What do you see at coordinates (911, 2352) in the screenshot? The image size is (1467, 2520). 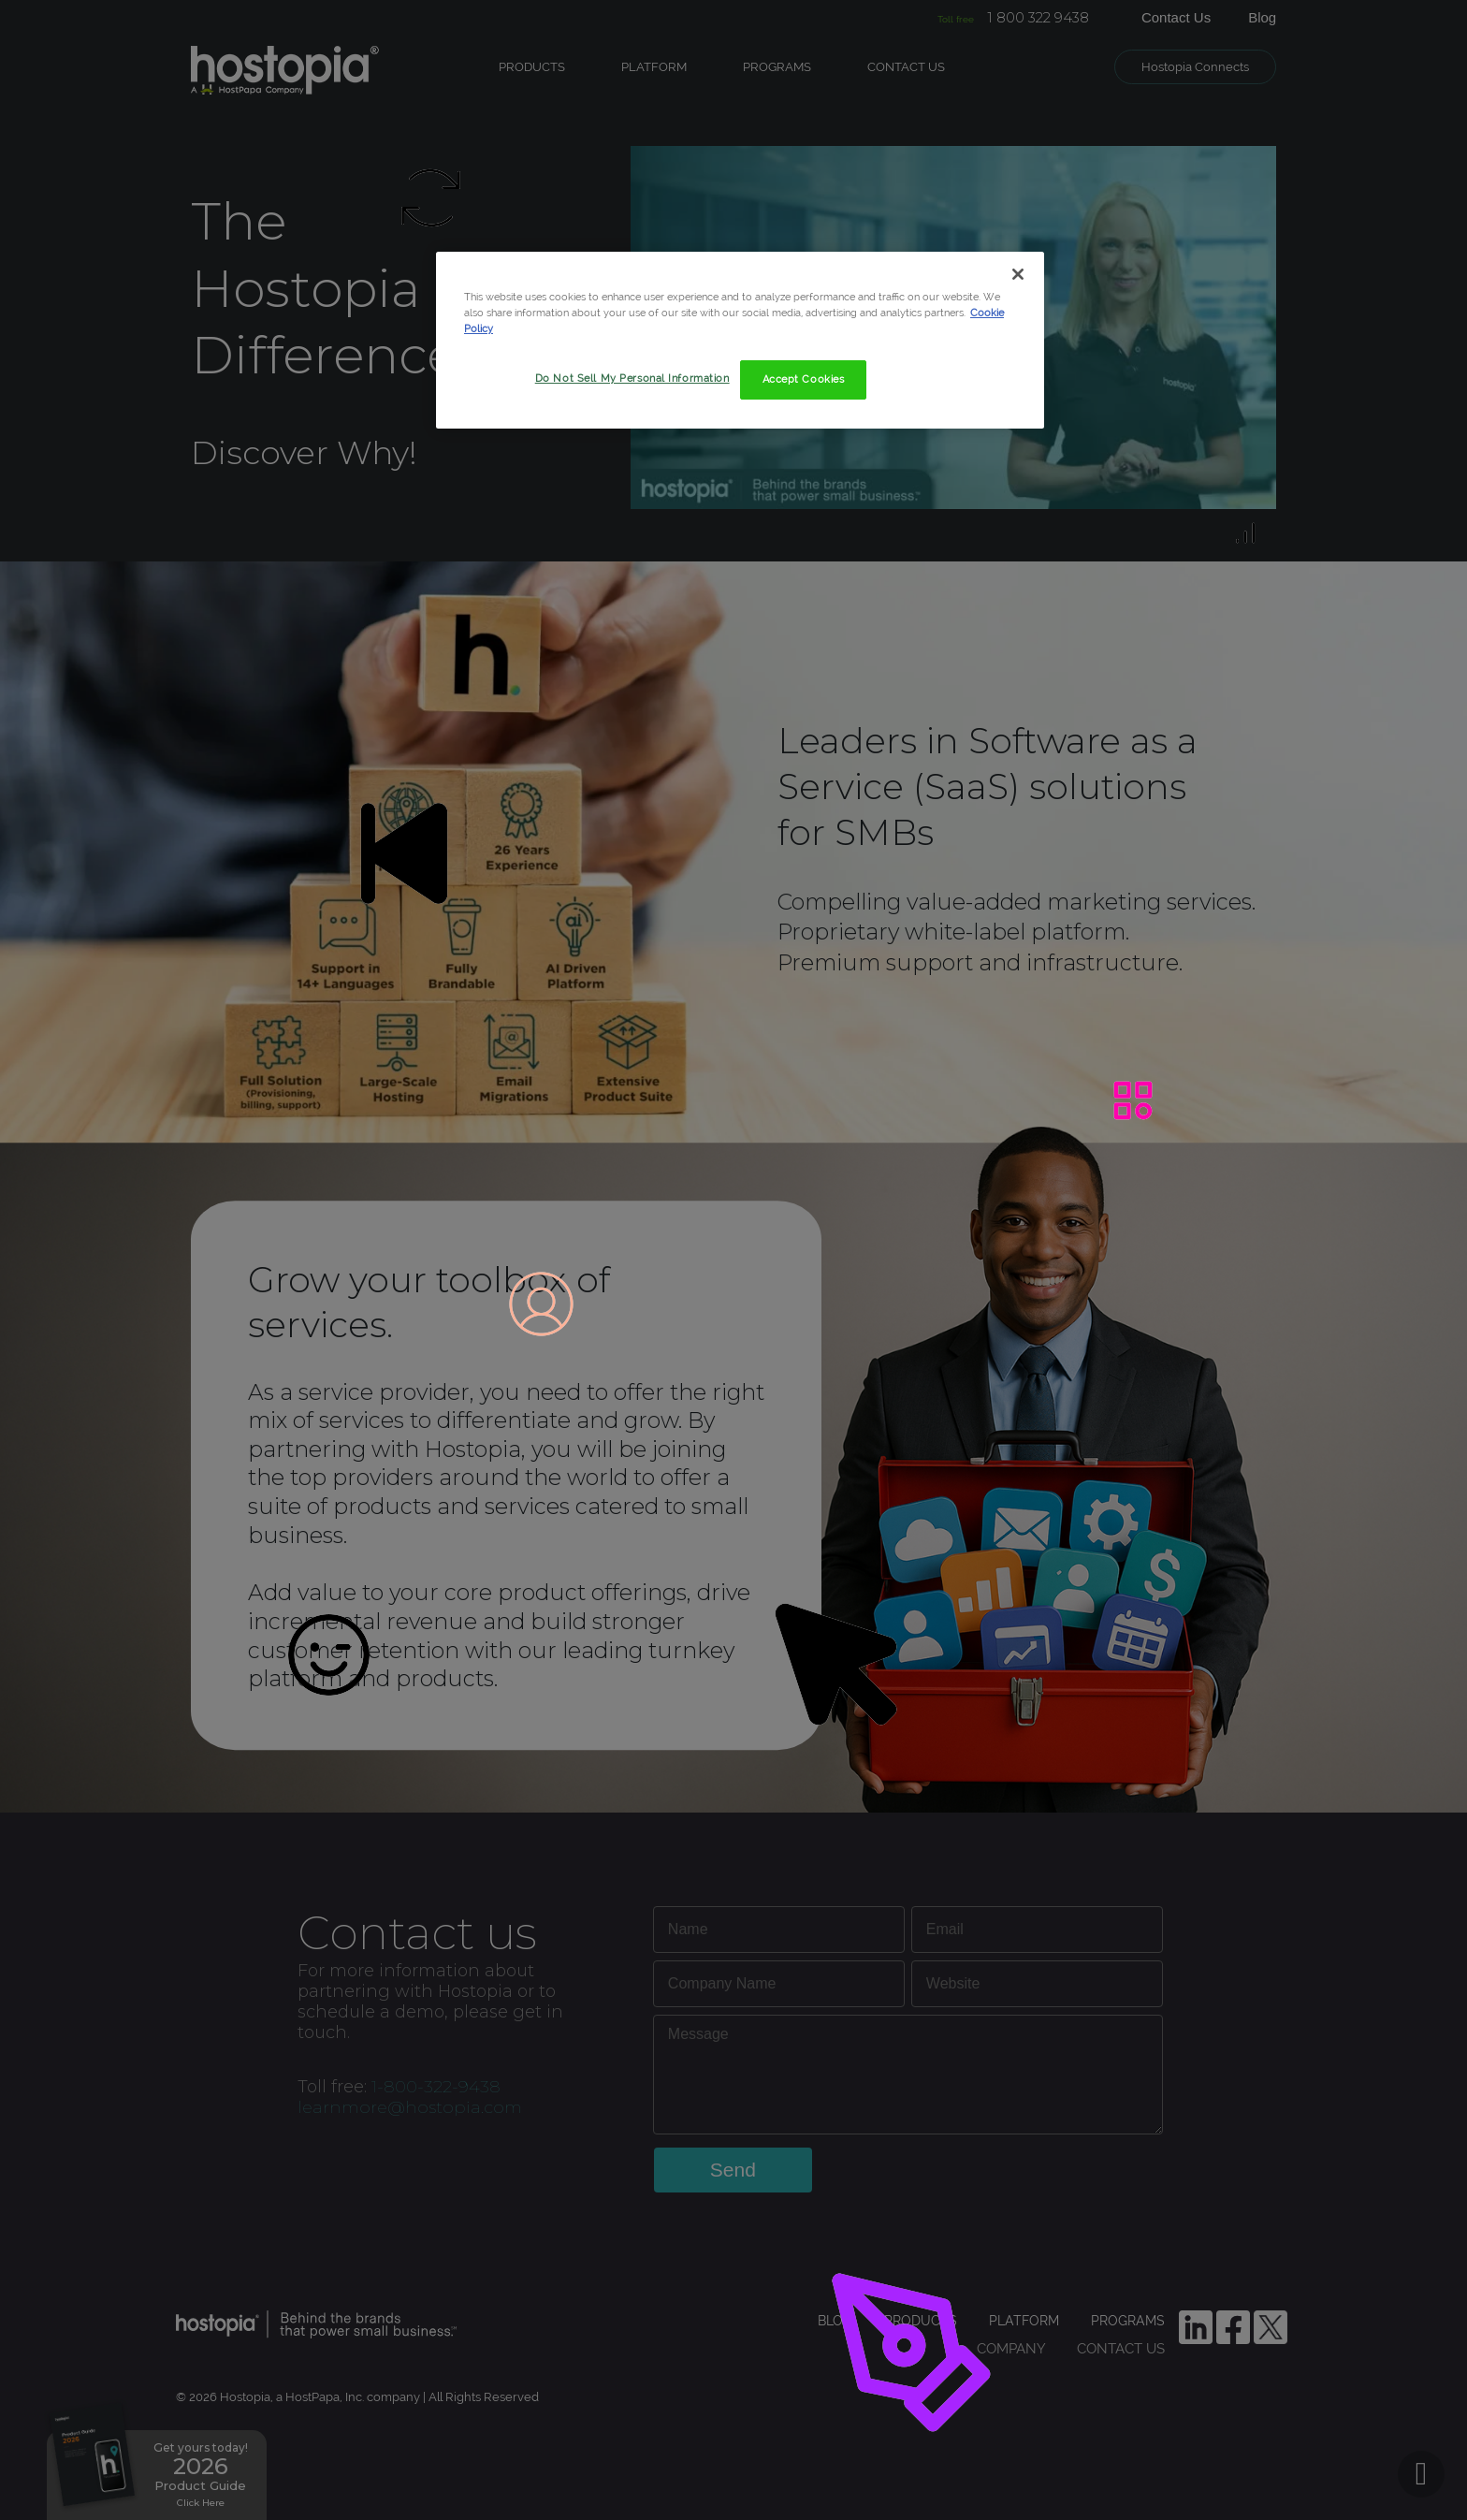 I see `access vector drawing or pen tool` at bounding box center [911, 2352].